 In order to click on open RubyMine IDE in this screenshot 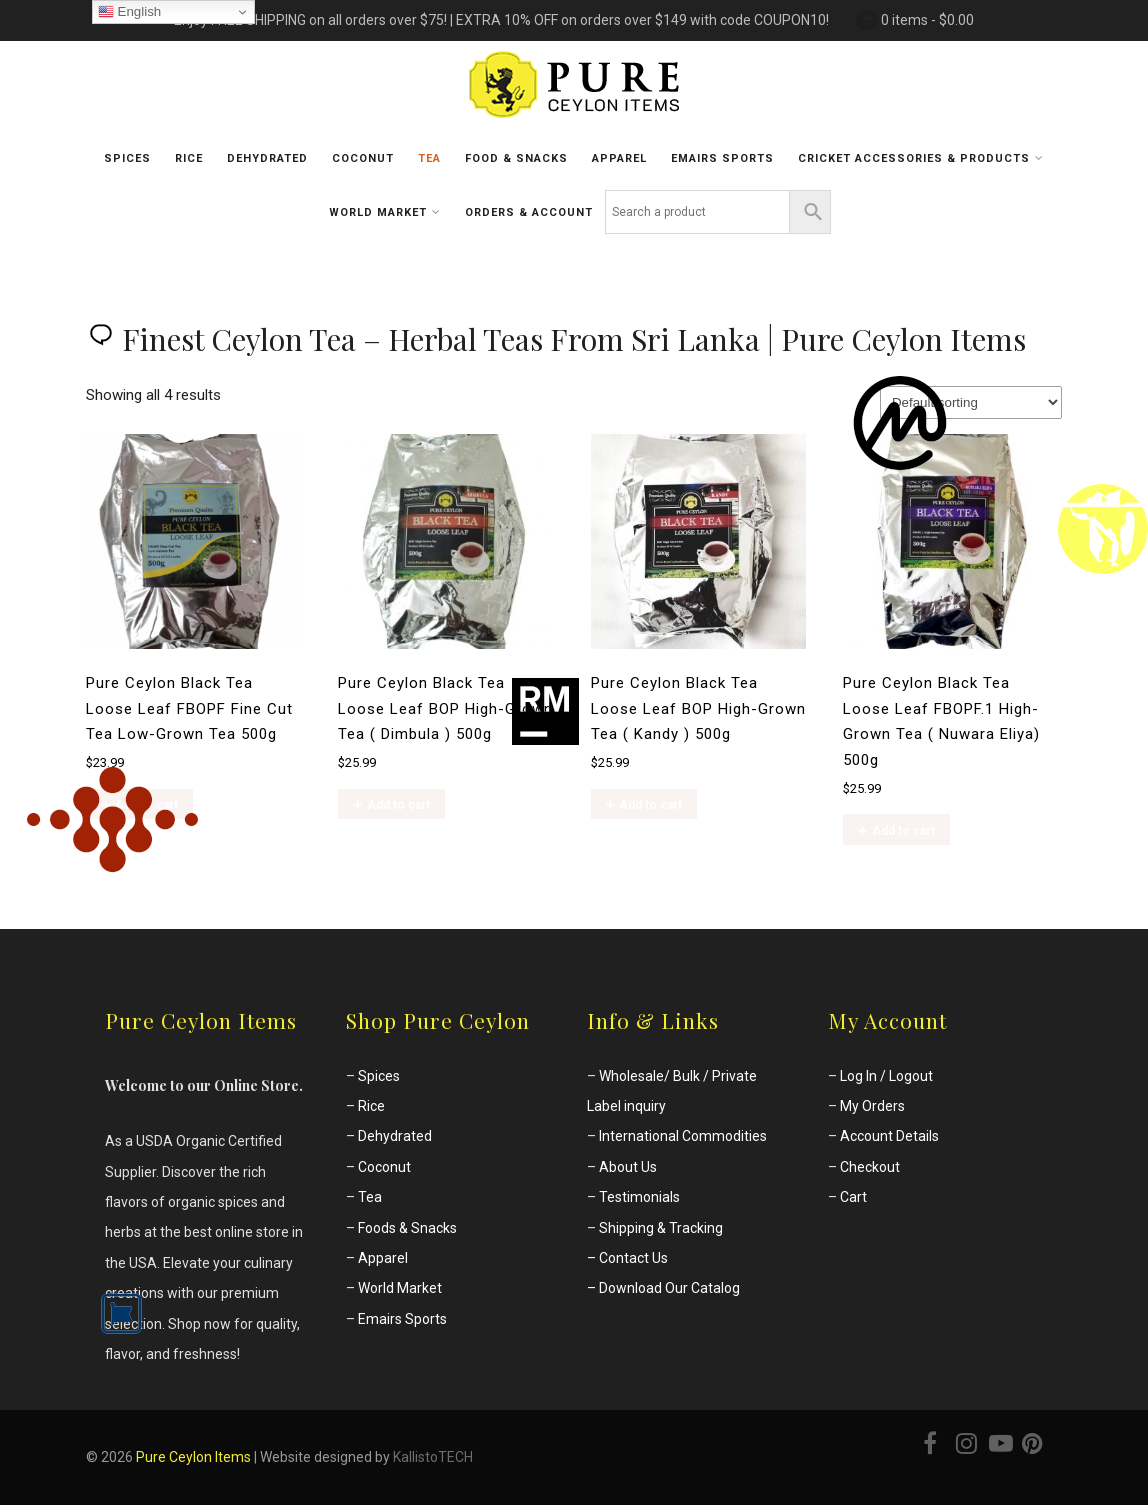, I will do `click(545, 711)`.